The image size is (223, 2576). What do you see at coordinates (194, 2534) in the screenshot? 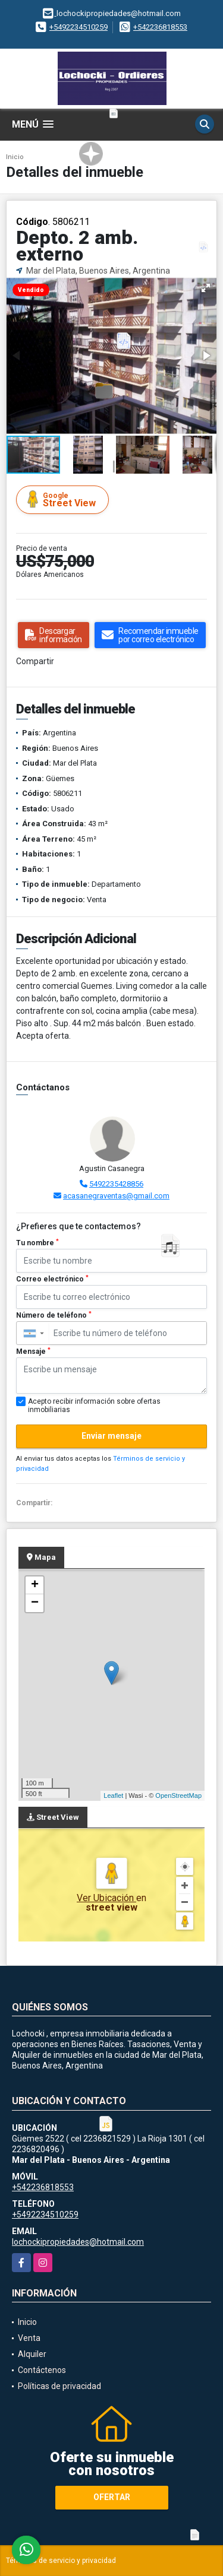
I see `open a plain text file` at bounding box center [194, 2534].